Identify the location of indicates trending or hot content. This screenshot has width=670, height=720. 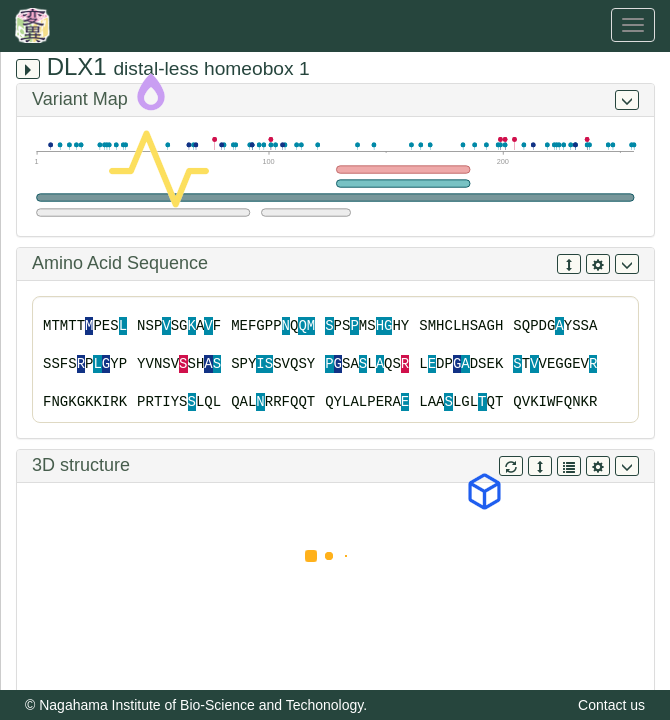
(151, 92).